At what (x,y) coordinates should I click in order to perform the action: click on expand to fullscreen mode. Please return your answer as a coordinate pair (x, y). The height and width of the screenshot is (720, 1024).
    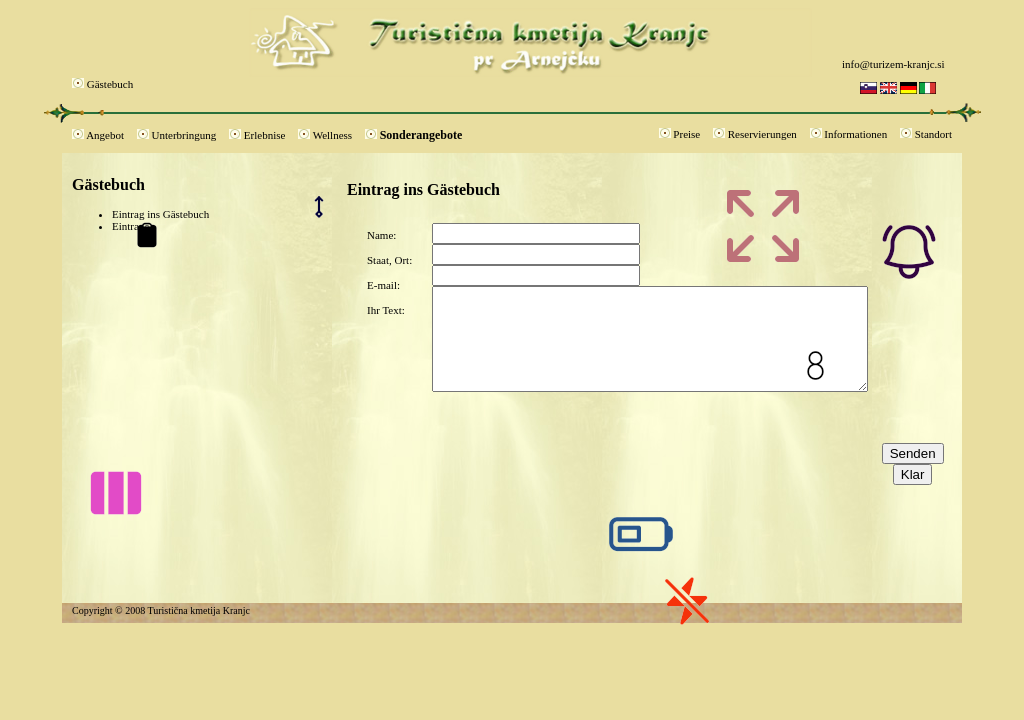
    Looking at the image, I should click on (763, 226).